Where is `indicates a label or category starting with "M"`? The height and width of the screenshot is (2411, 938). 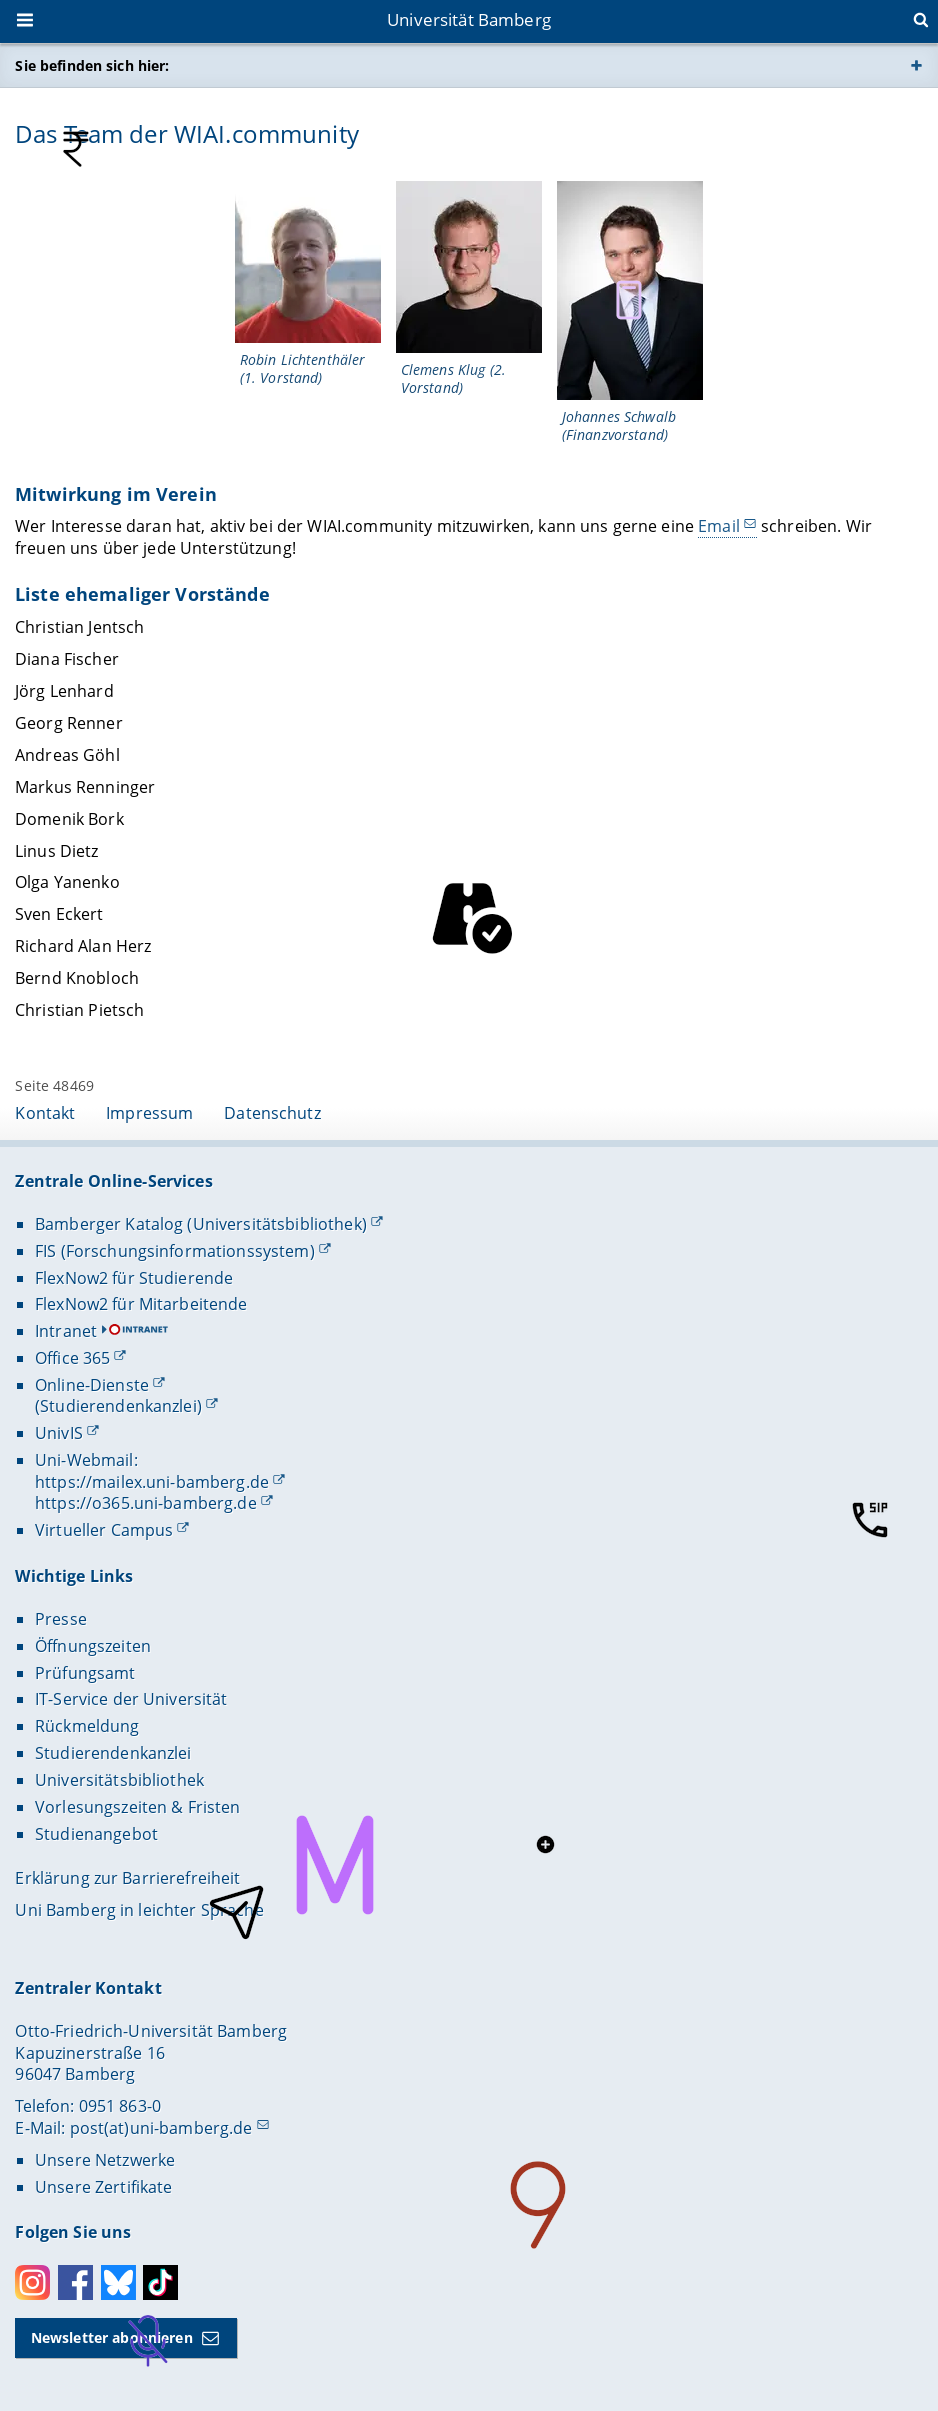 indicates a label or category starting with "M" is located at coordinates (335, 1865).